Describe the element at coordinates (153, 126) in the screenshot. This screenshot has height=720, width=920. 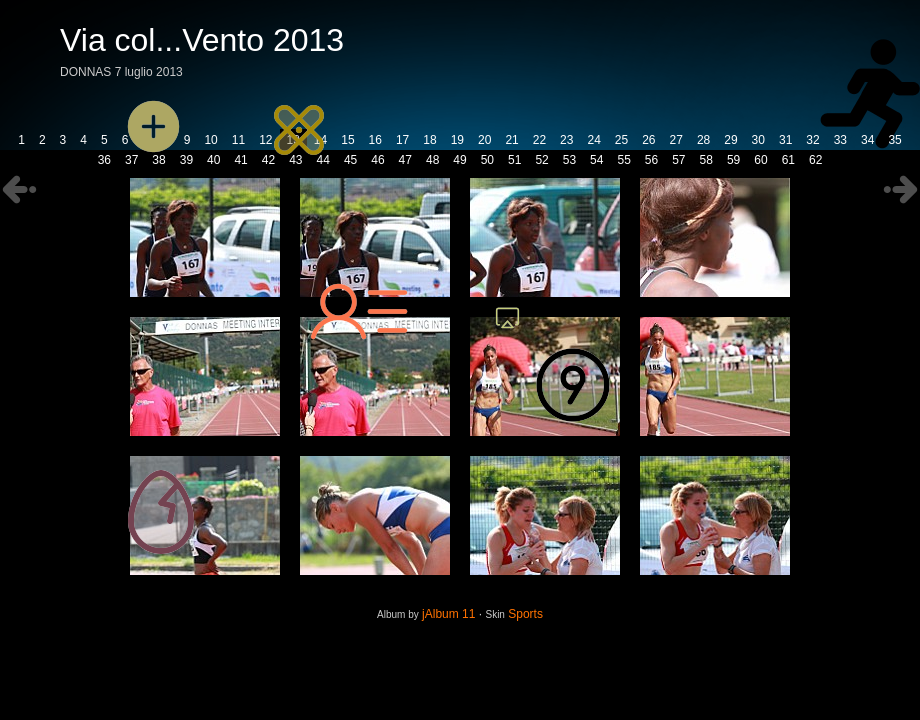
I see `add a new item` at that location.